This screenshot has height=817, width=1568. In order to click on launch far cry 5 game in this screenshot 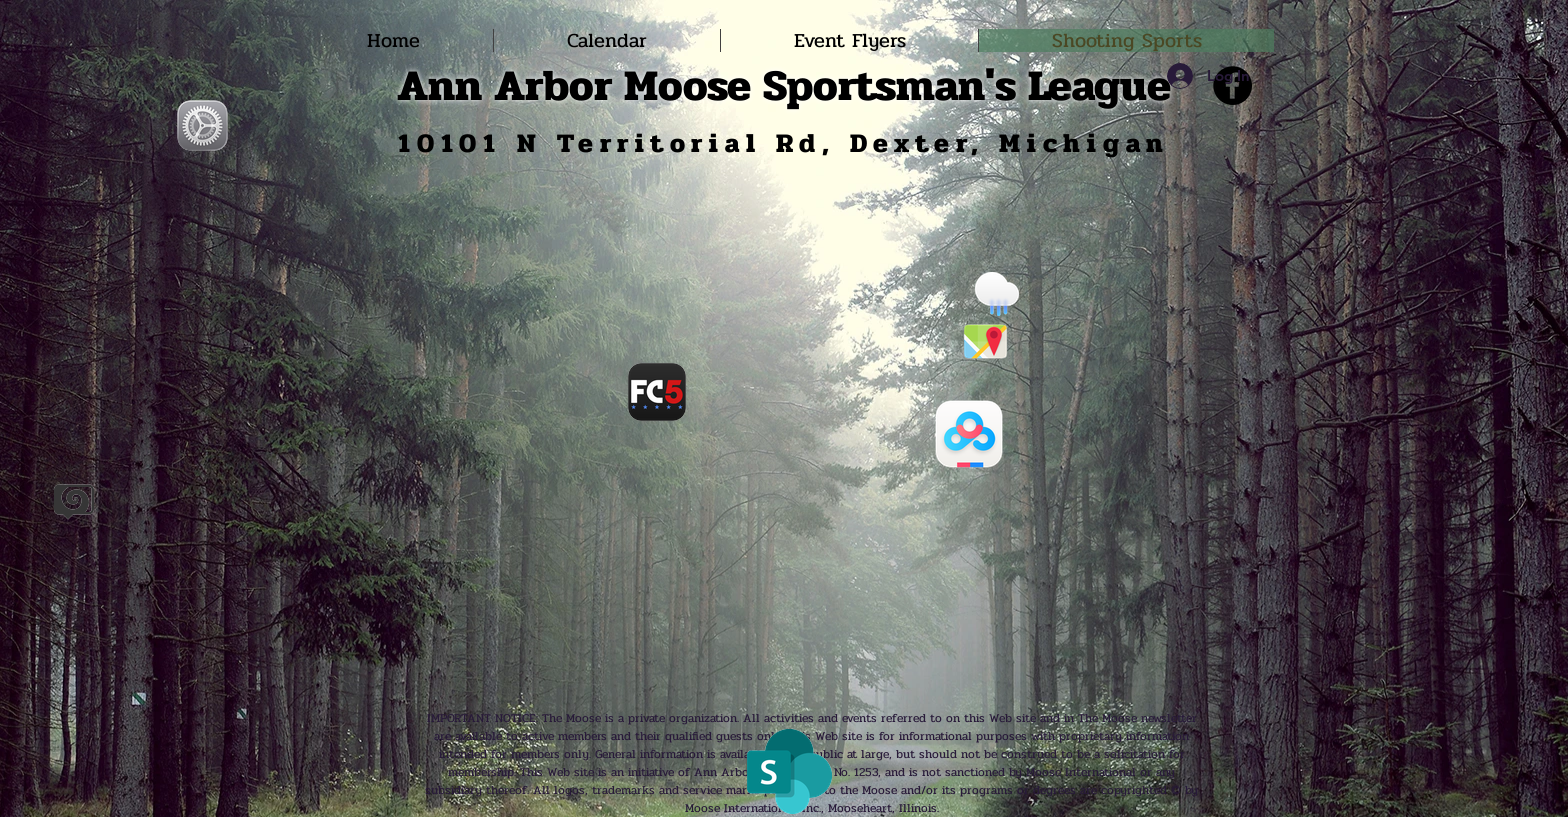, I will do `click(657, 392)`.